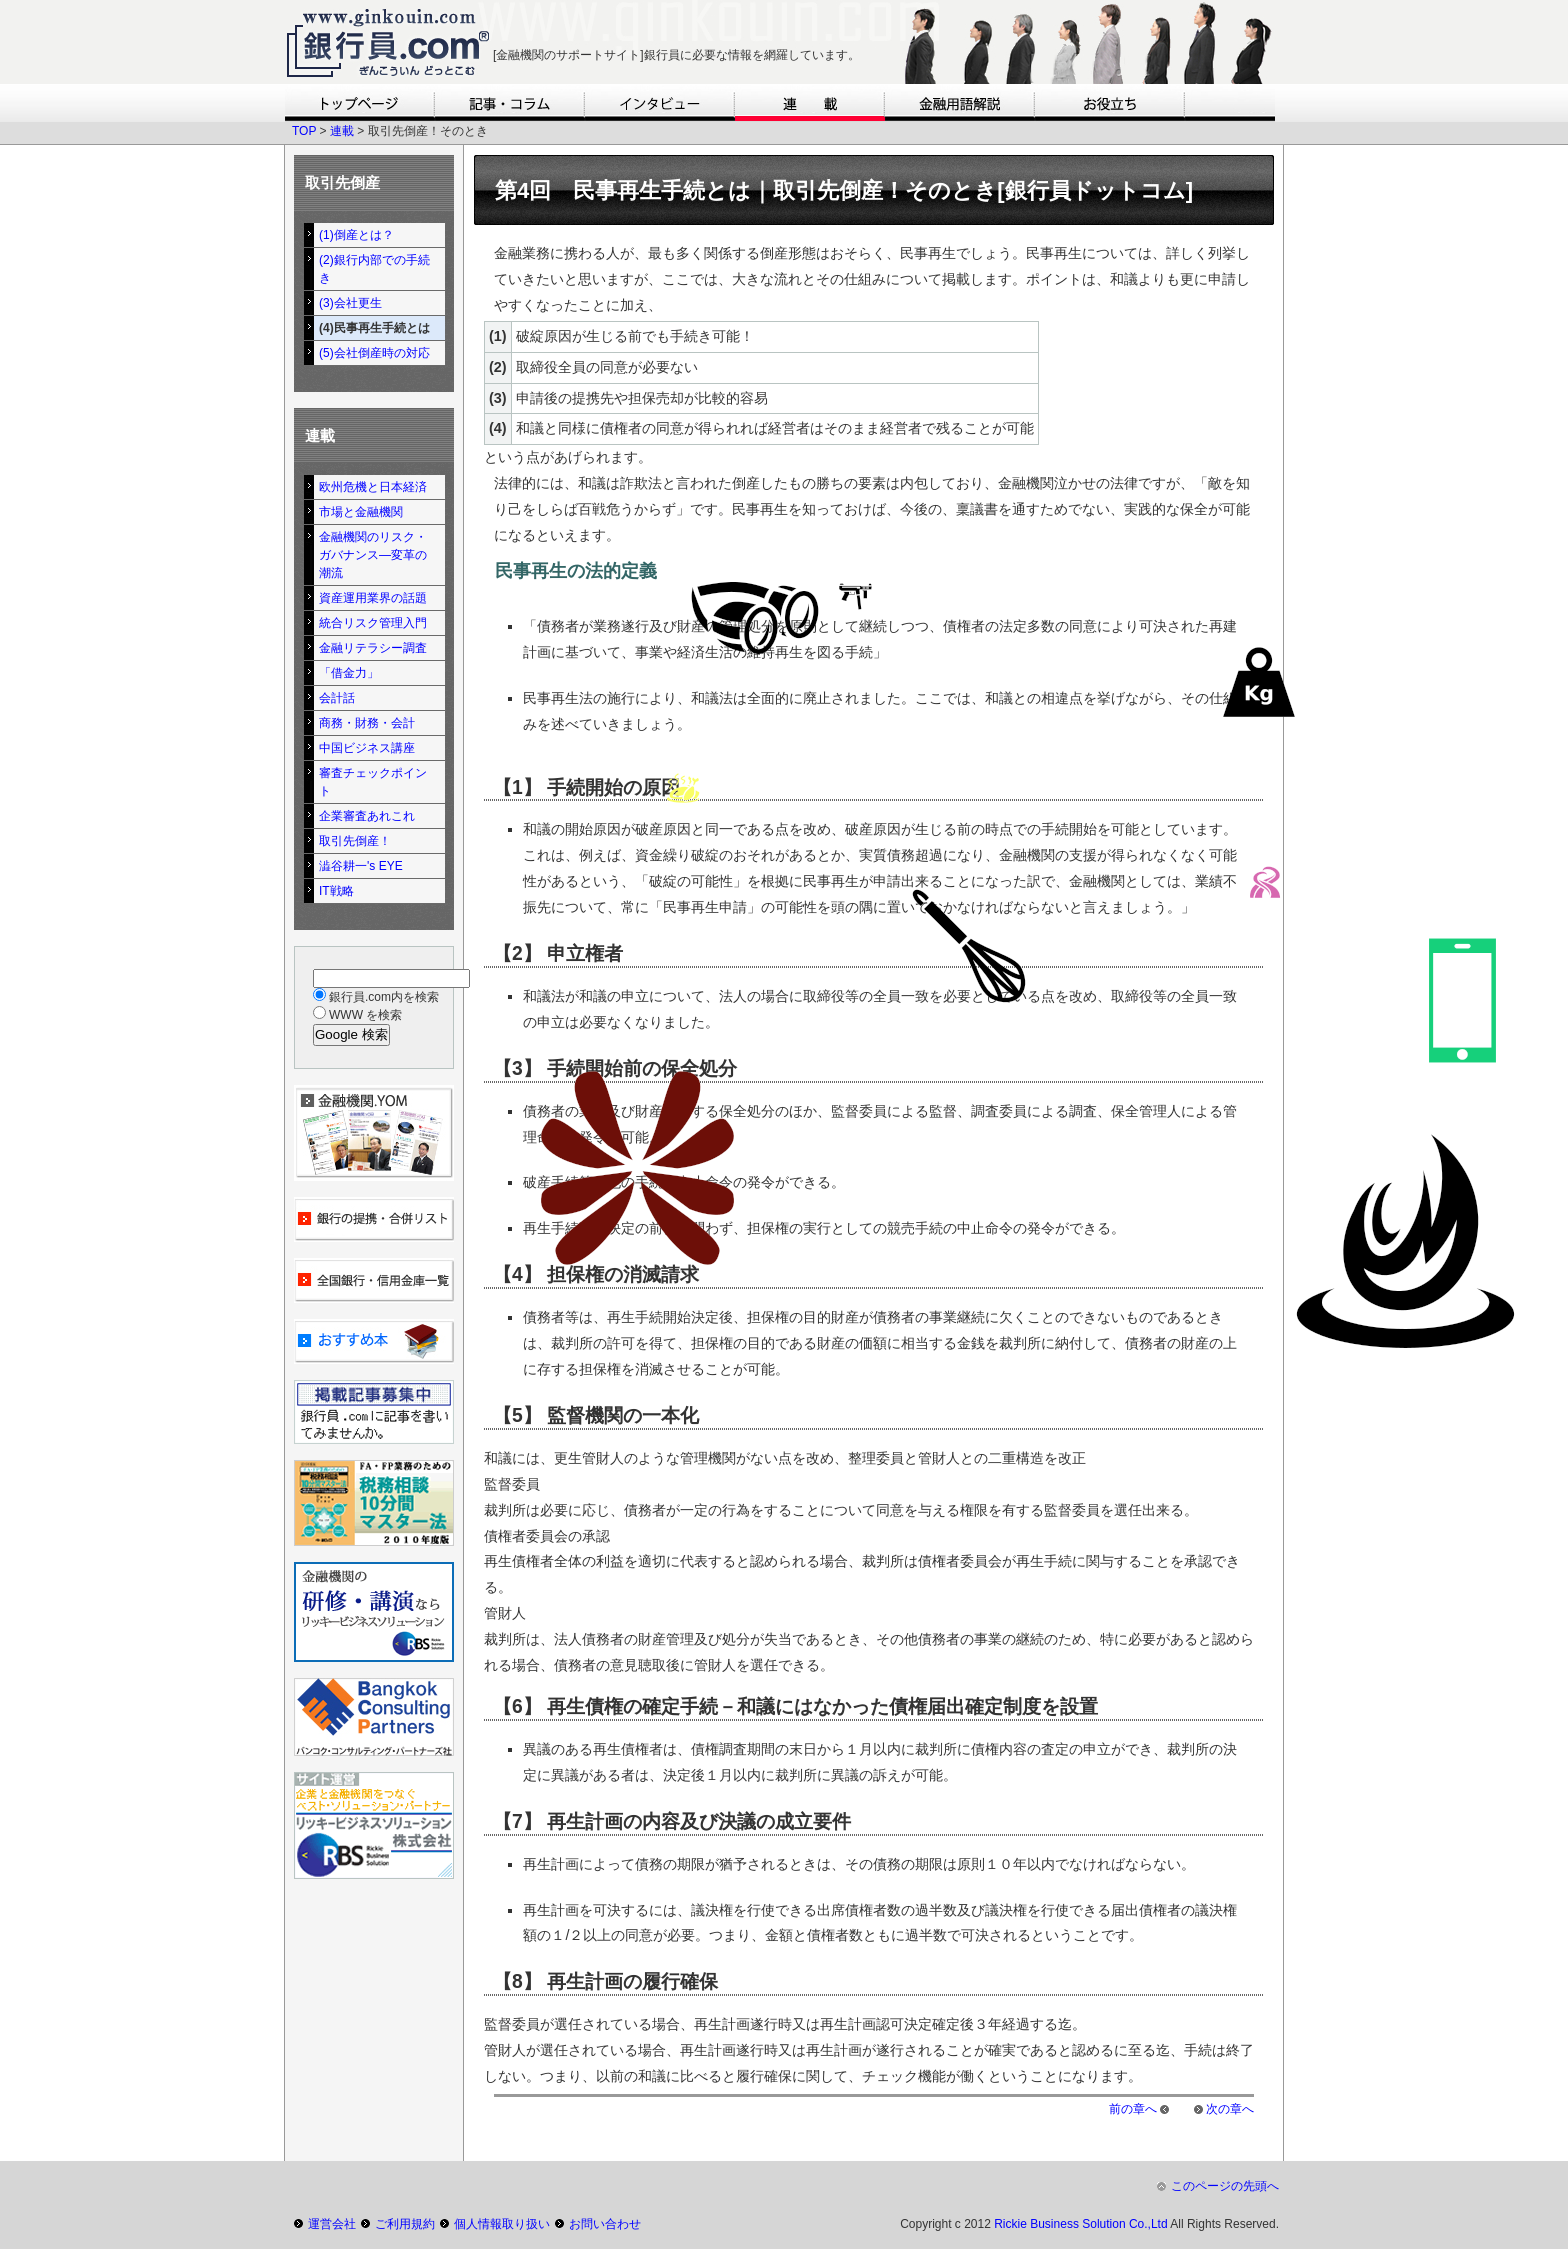 The height and width of the screenshot is (2249, 1568). What do you see at coordinates (1406, 1239) in the screenshot?
I see `indicates a fire hazard or danger zone` at bounding box center [1406, 1239].